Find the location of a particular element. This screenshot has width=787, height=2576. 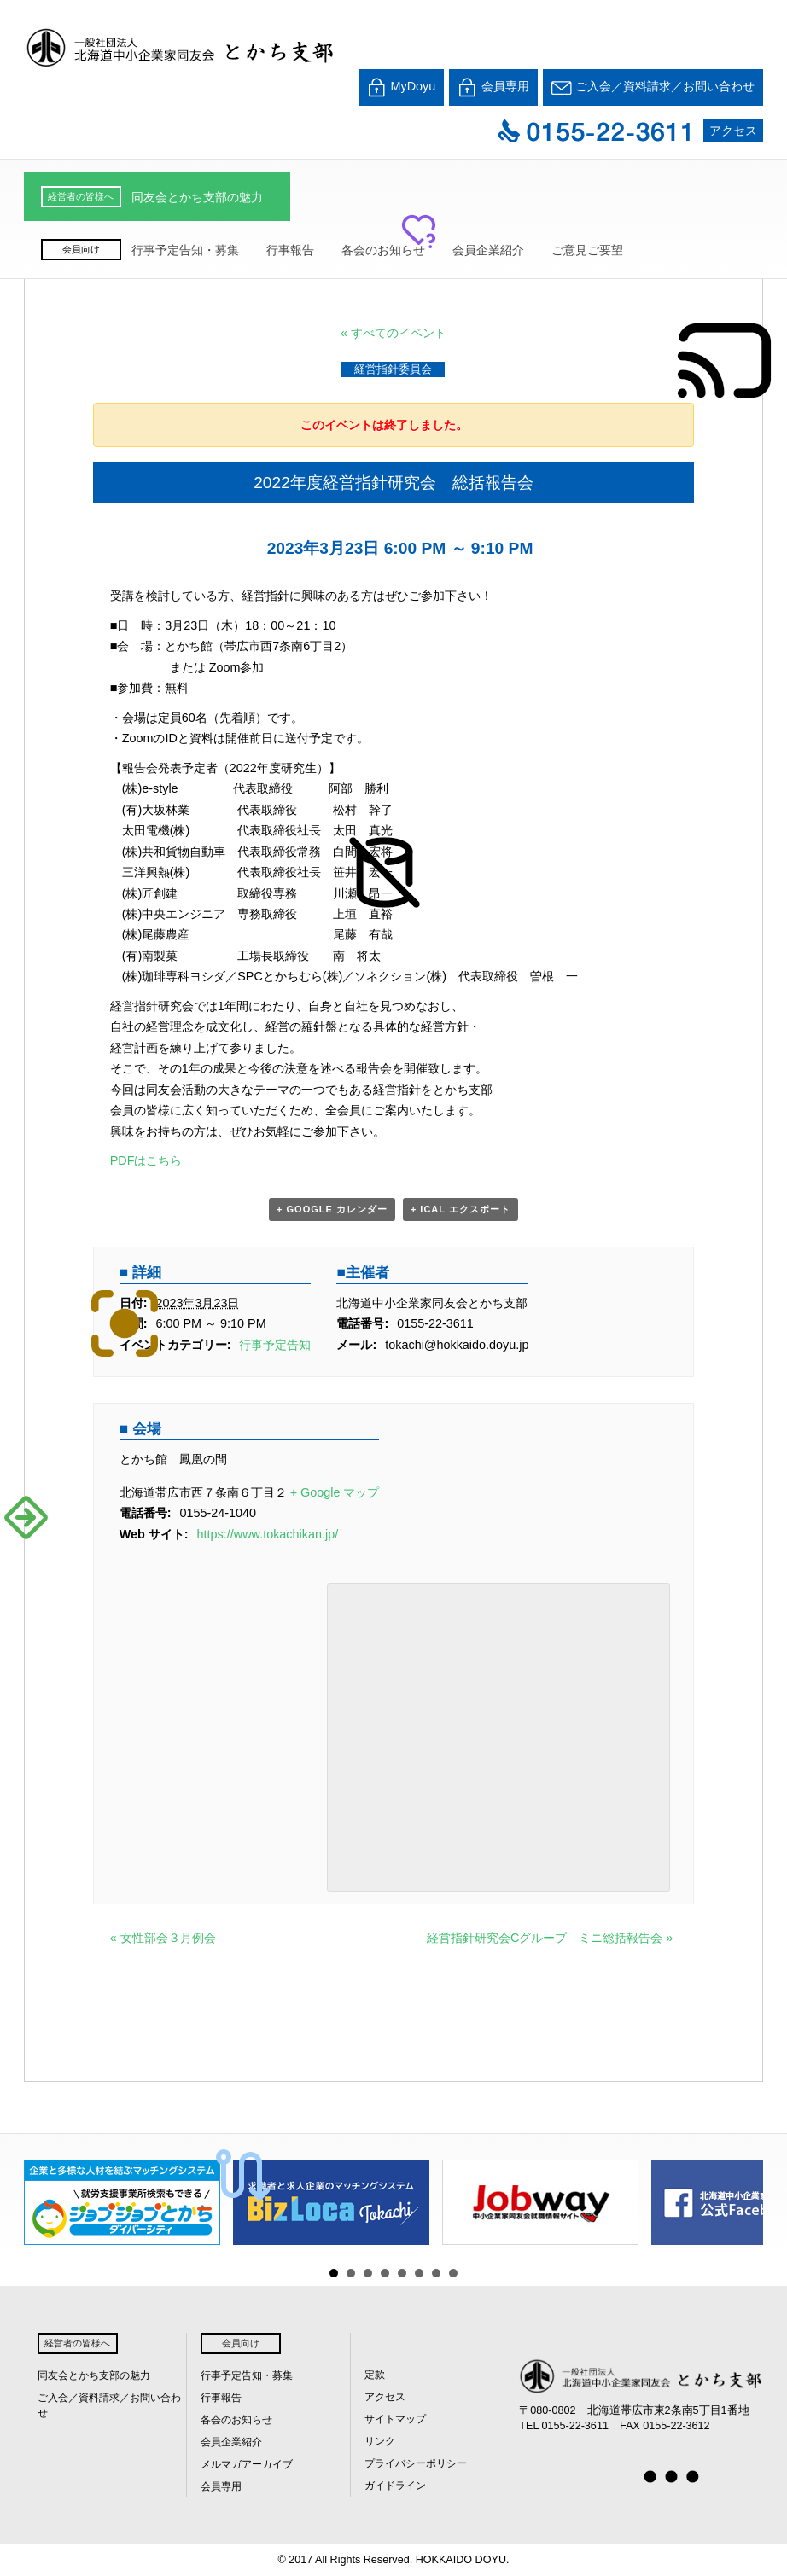

cast your screen to a nearby device is located at coordinates (724, 360).